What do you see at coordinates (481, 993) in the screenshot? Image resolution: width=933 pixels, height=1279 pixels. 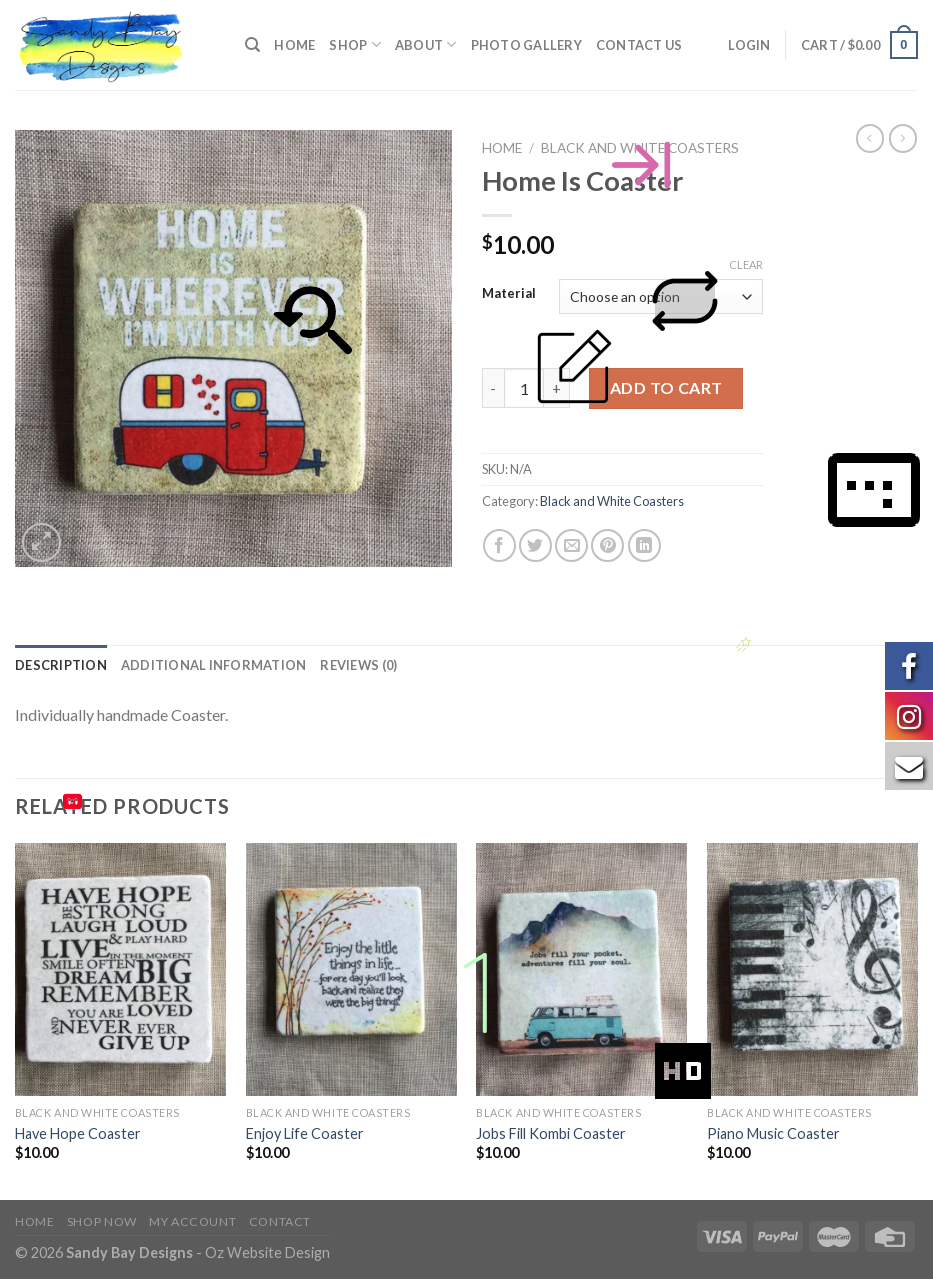 I see `indicates first place or top ranking` at bounding box center [481, 993].